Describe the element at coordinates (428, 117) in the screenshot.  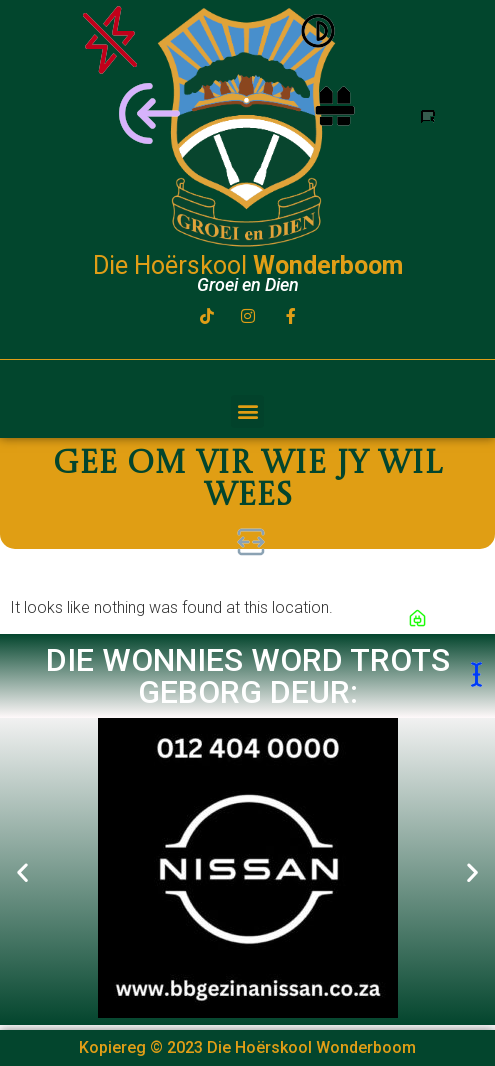
I see `send a quick reply to a message` at that location.